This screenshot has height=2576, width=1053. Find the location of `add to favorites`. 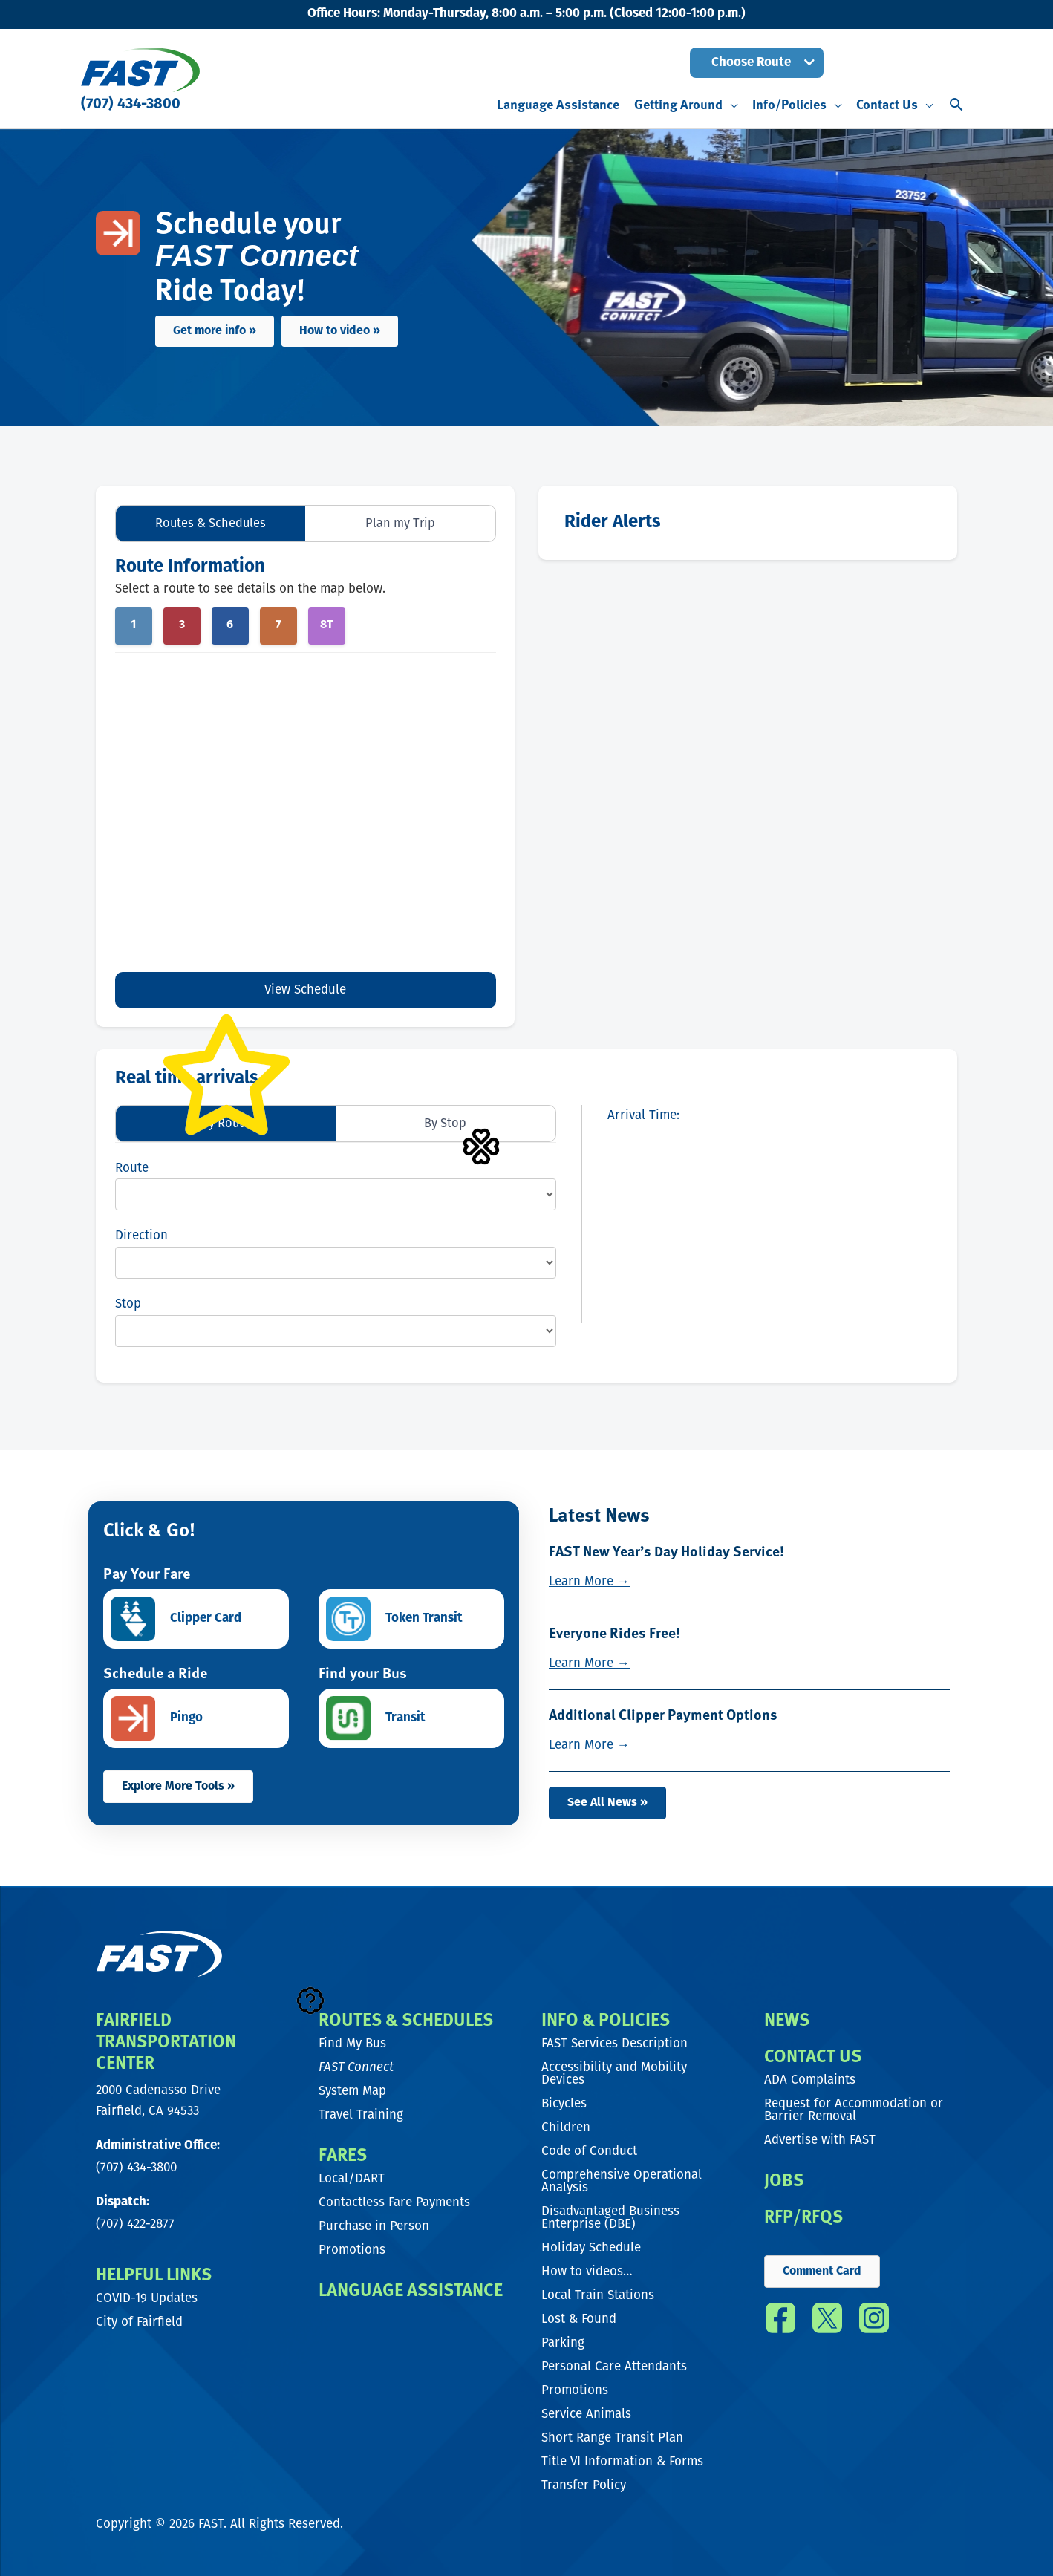

add to favorites is located at coordinates (226, 1077).